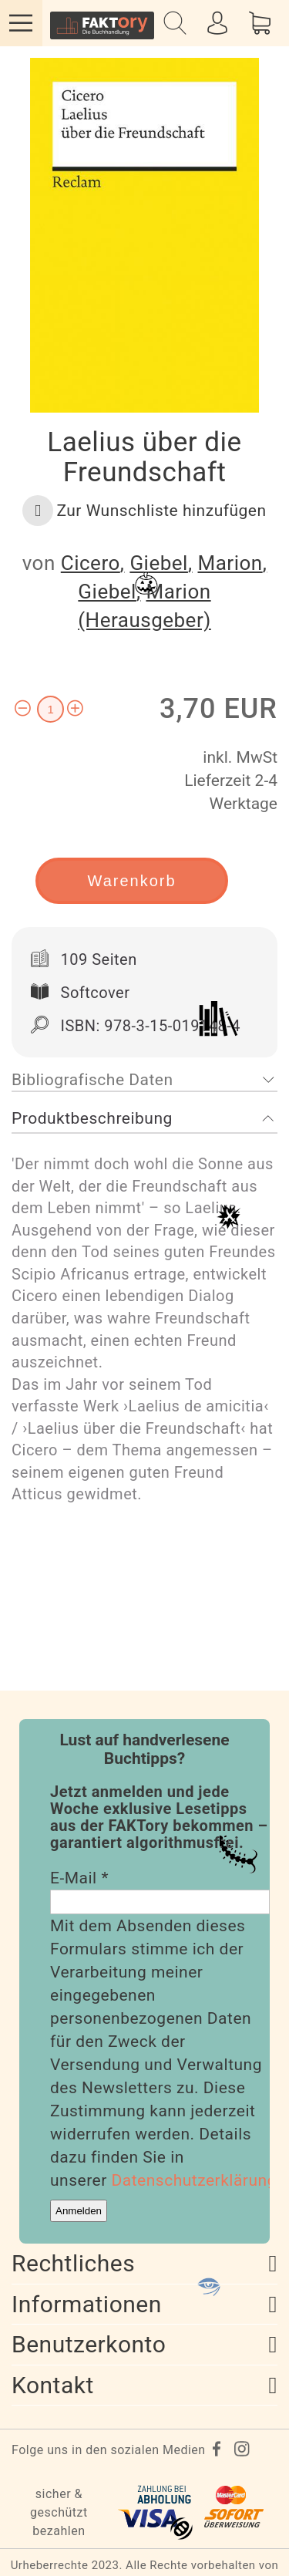  What do you see at coordinates (229, 1216) in the screenshot?
I see `crossed swords clash or combat action` at bounding box center [229, 1216].